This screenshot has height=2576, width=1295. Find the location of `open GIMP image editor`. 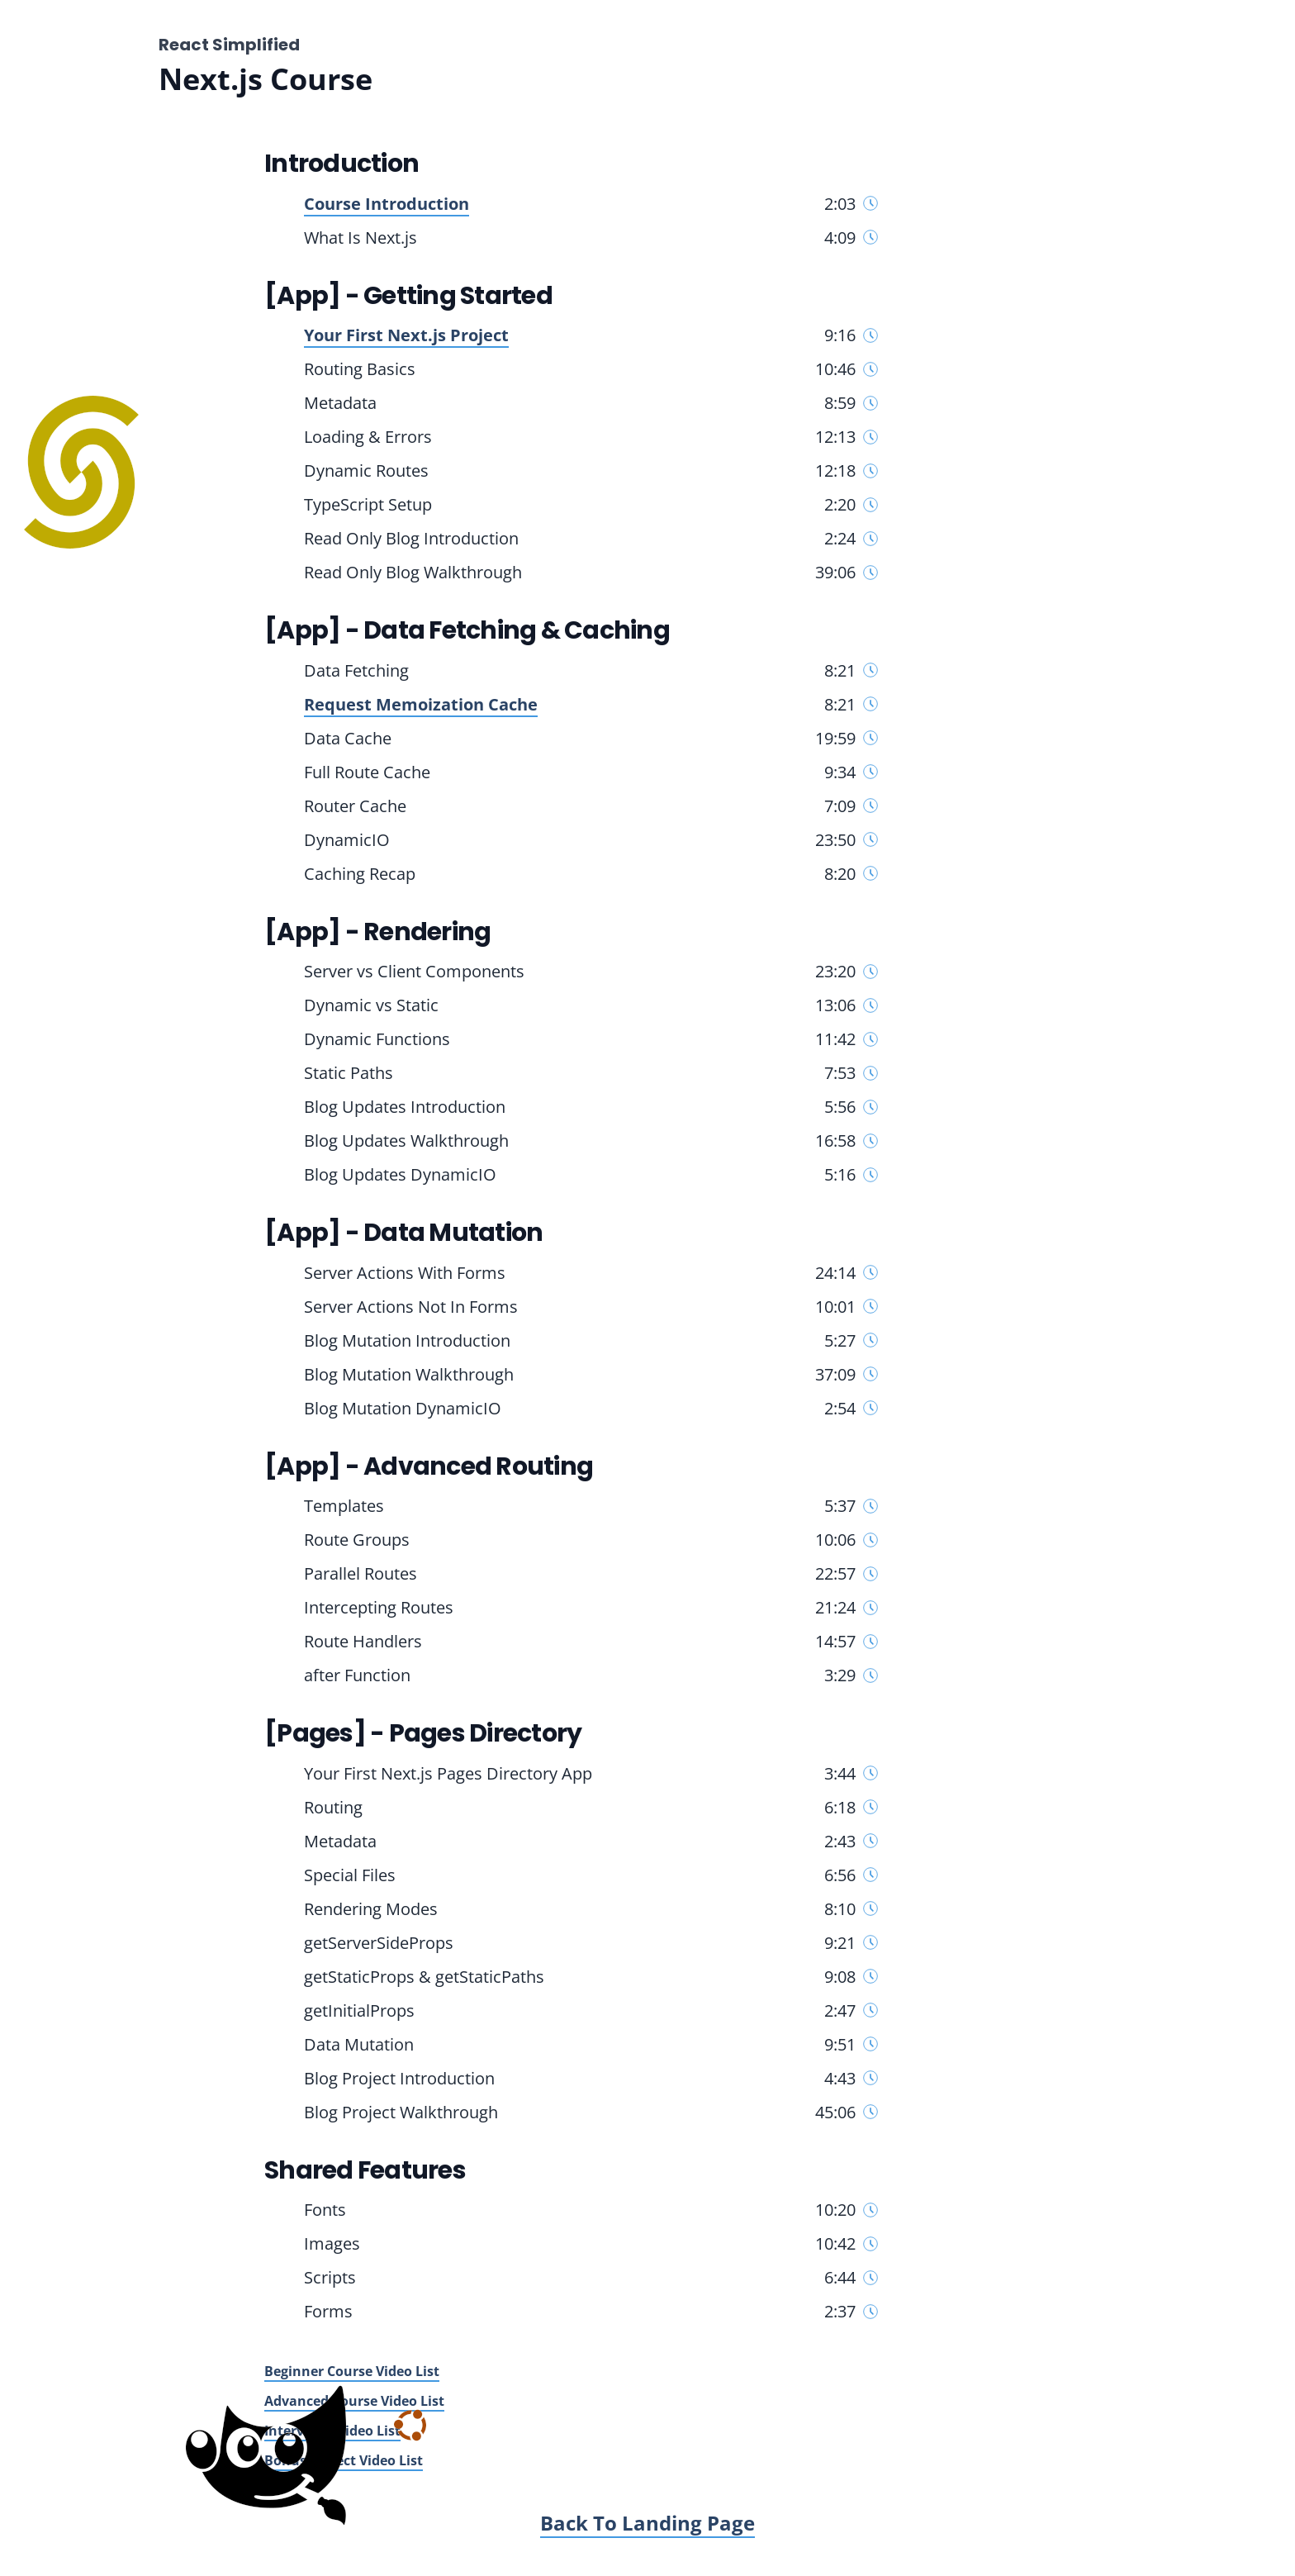

open GIMP image editor is located at coordinates (266, 2455).